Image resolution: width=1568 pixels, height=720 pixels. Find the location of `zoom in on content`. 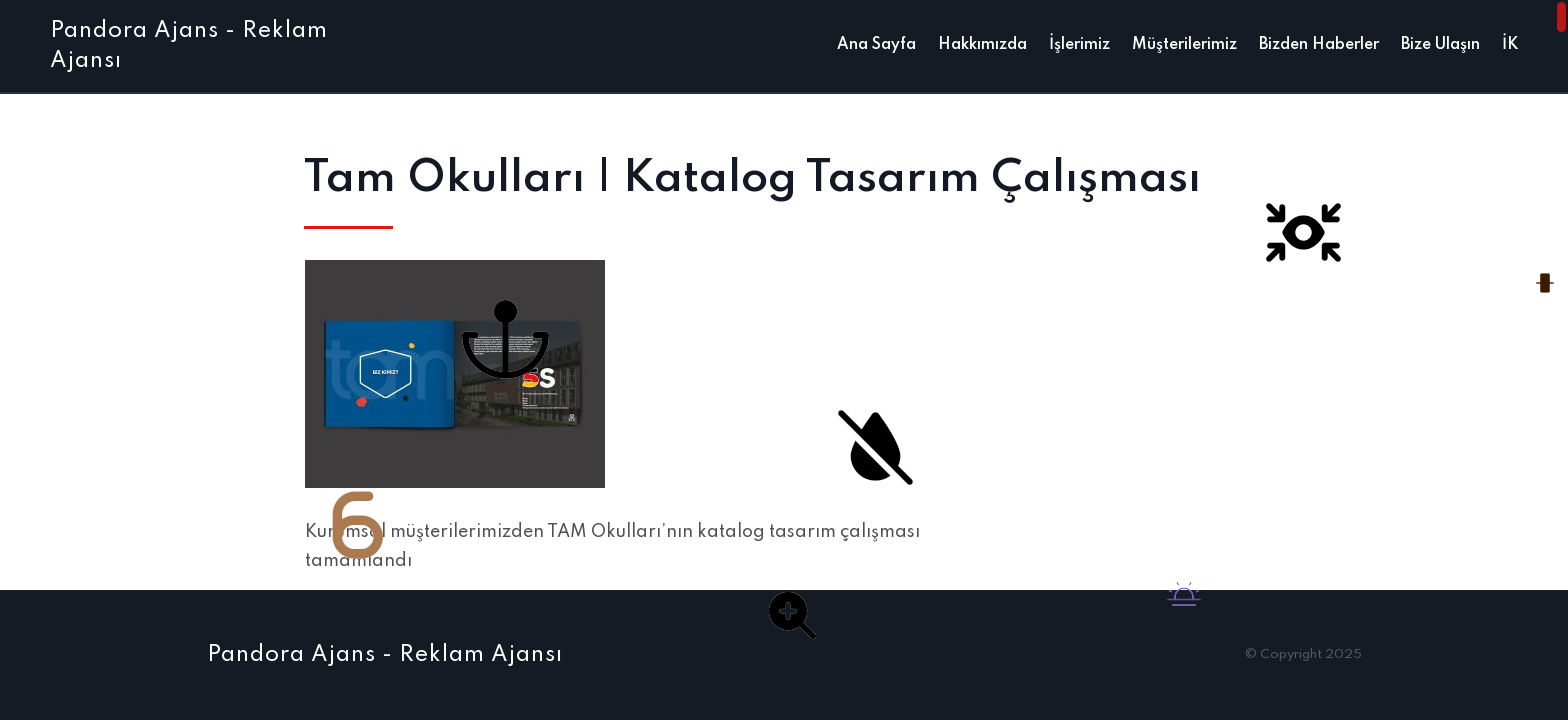

zoom in on content is located at coordinates (792, 615).